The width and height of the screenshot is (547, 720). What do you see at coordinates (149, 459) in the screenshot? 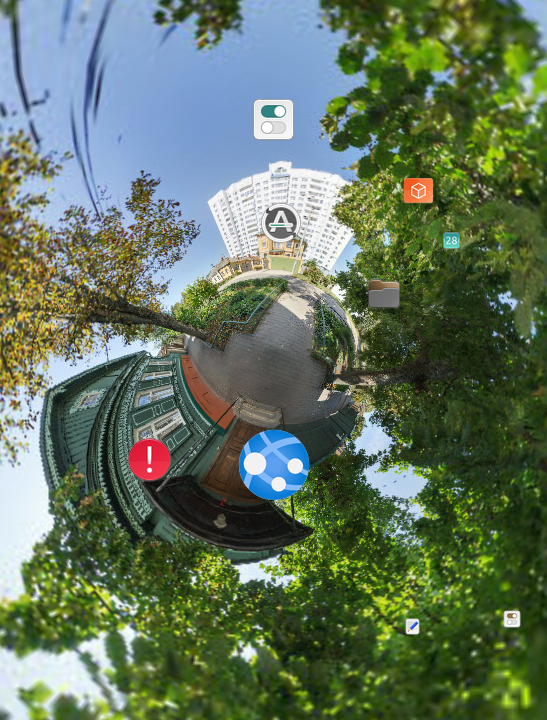
I see `report a system error or crash` at bounding box center [149, 459].